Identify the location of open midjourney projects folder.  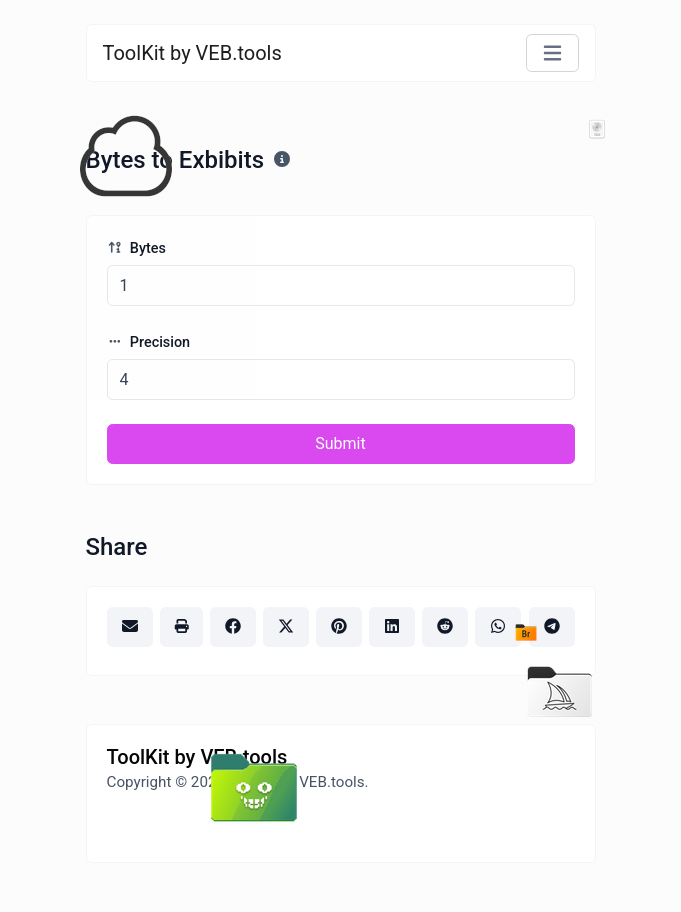
(559, 693).